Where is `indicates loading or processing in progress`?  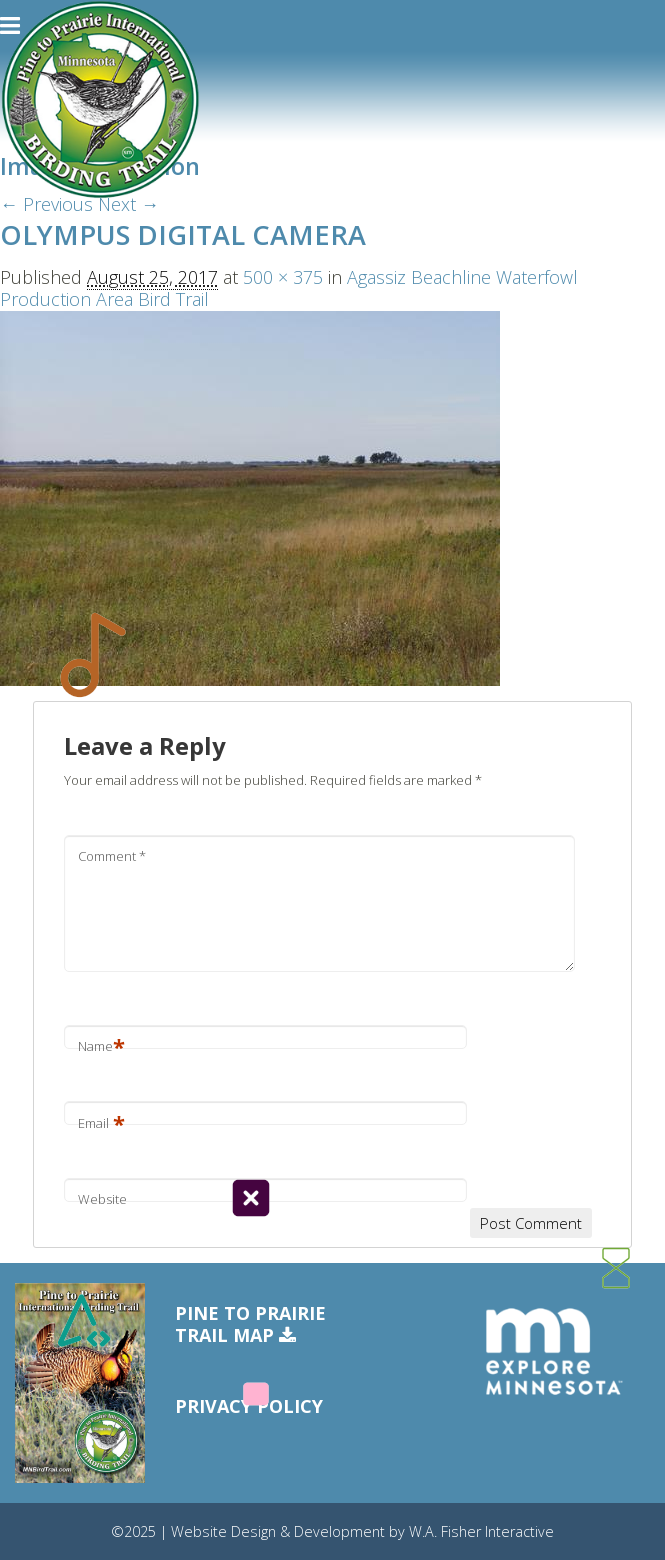
indicates loading or processing in progress is located at coordinates (616, 1268).